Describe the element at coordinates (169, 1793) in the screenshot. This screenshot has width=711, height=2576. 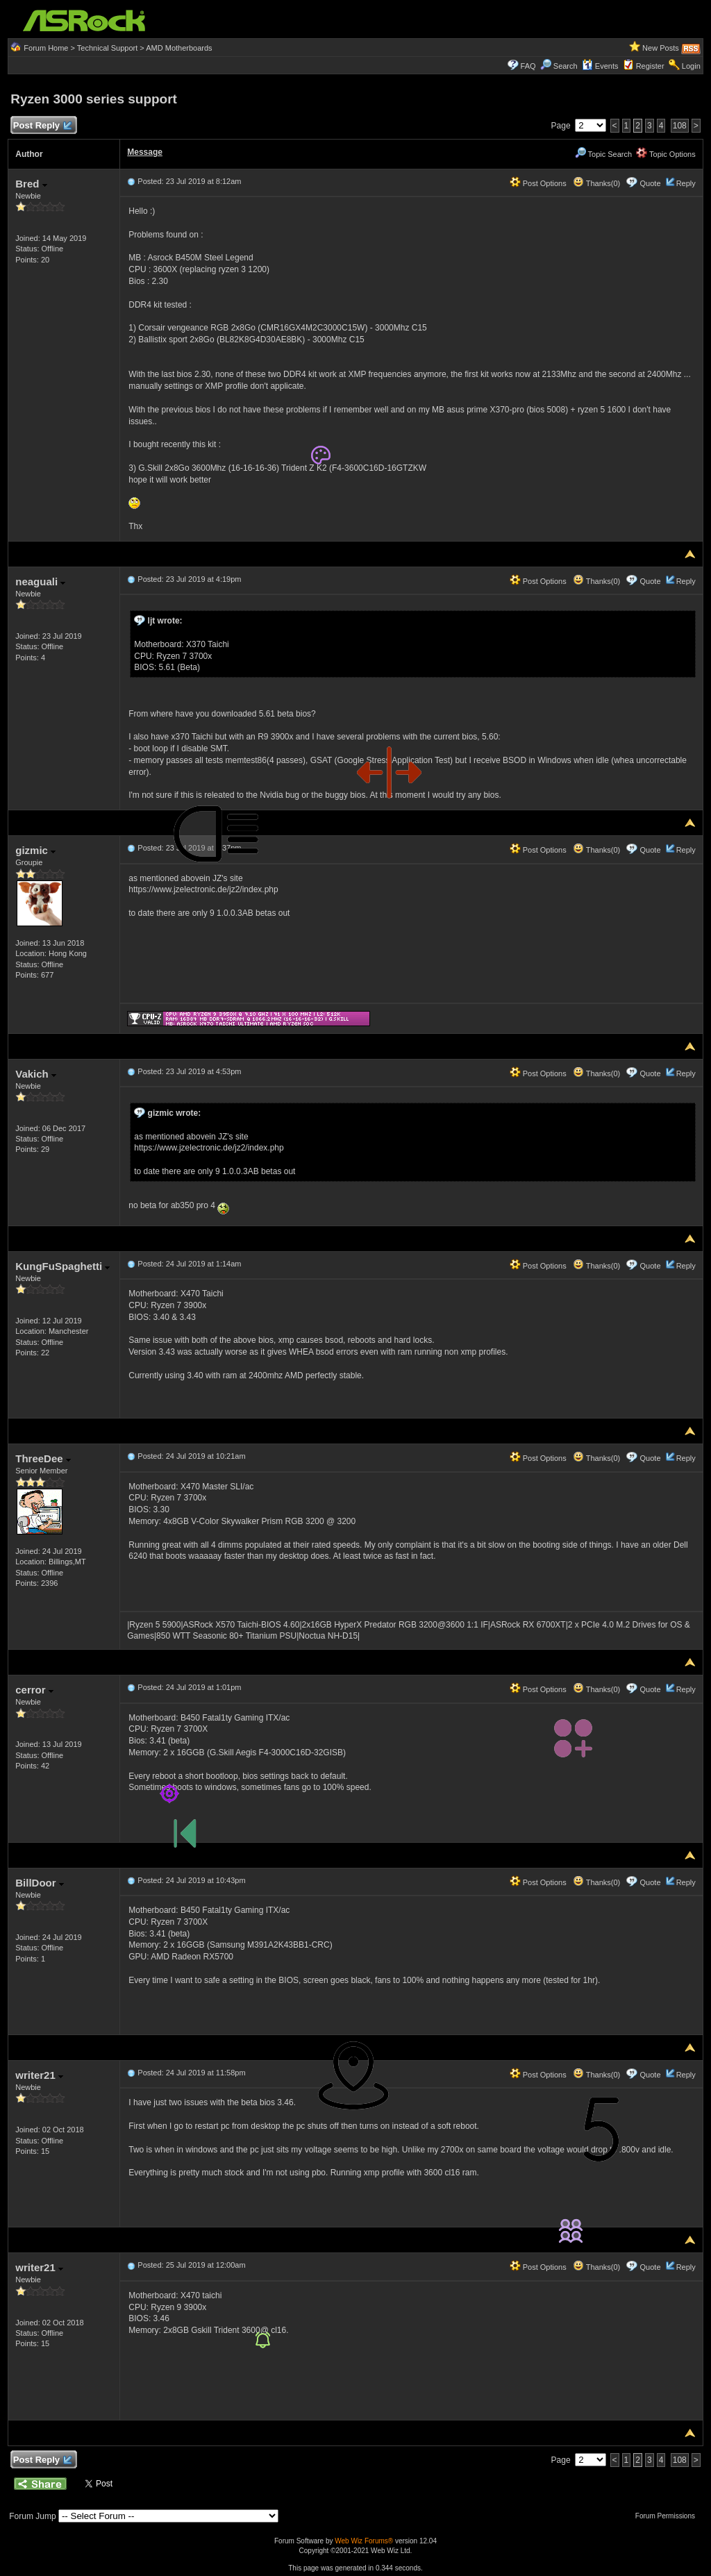
I see `center map on current location` at that location.